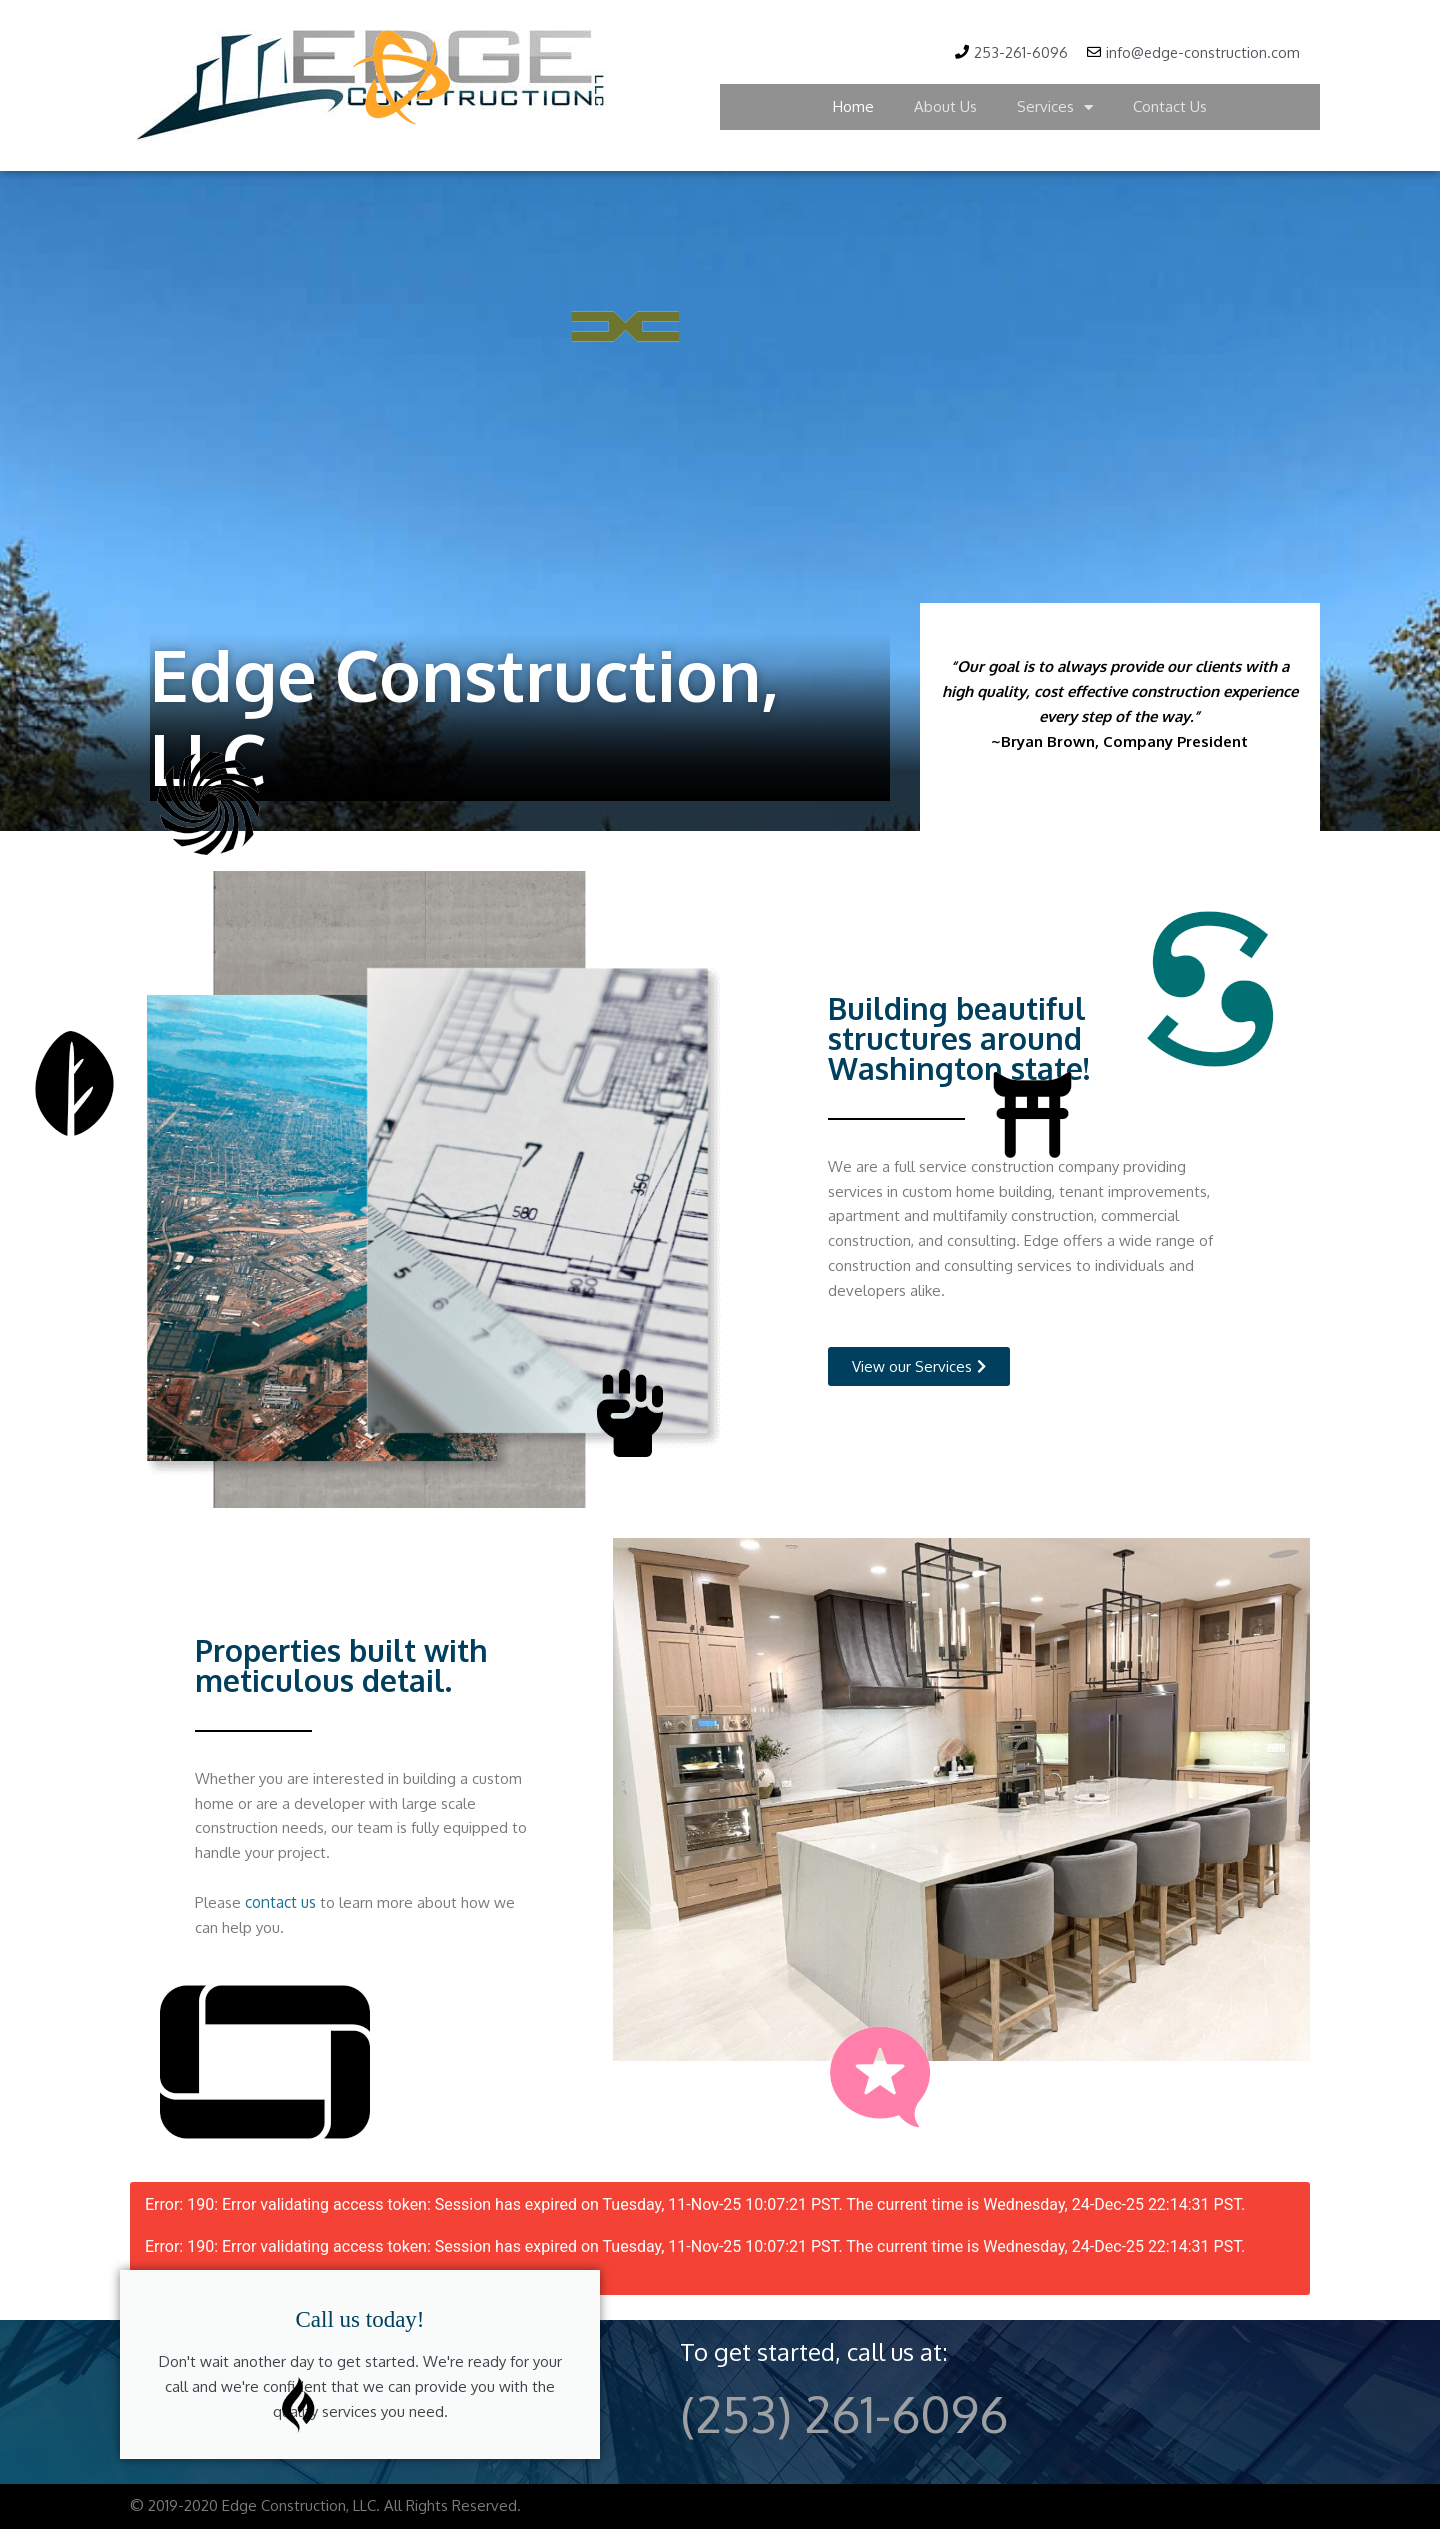  What do you see at coordinates (401, 77) in the screenshot?
I see `launch Battle.net gaming client` at bounding box center [401, 77].